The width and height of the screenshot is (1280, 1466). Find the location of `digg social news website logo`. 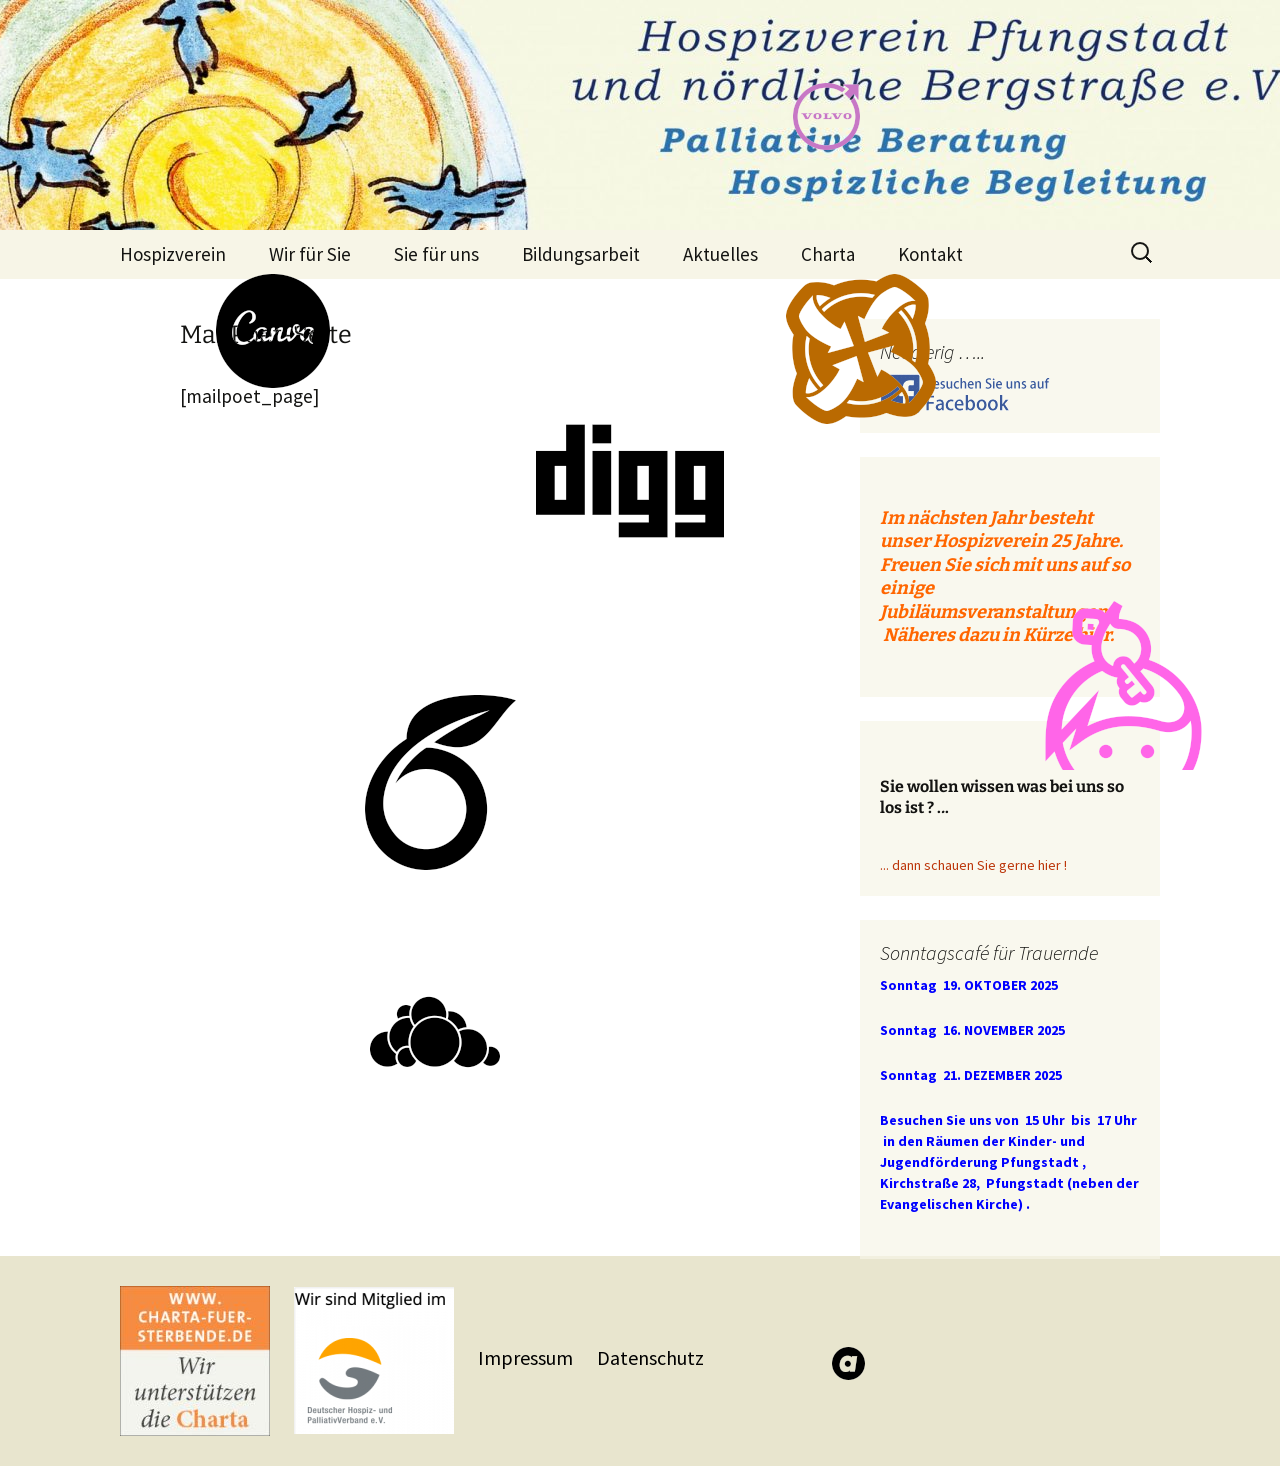

digg social news website logo is located at coordinates (630, 481).